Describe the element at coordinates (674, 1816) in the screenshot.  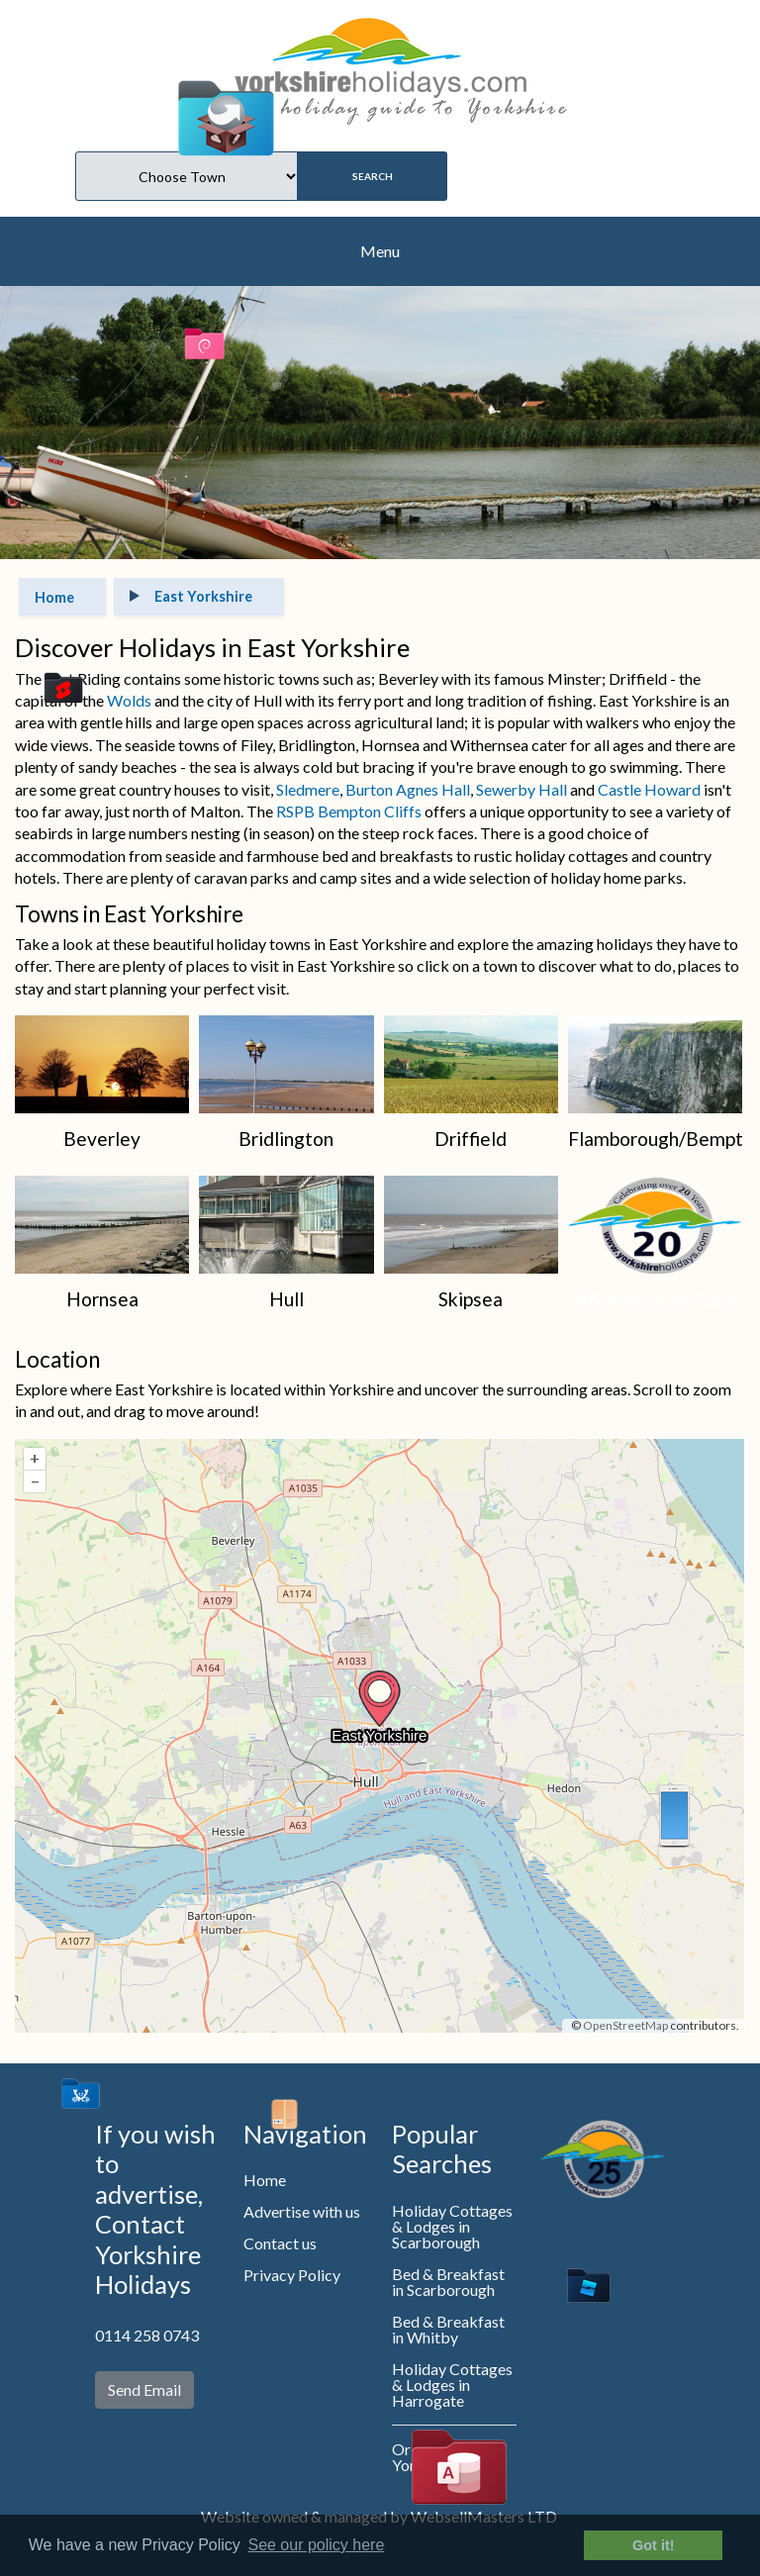
I see `connected iPhone device` at that location.